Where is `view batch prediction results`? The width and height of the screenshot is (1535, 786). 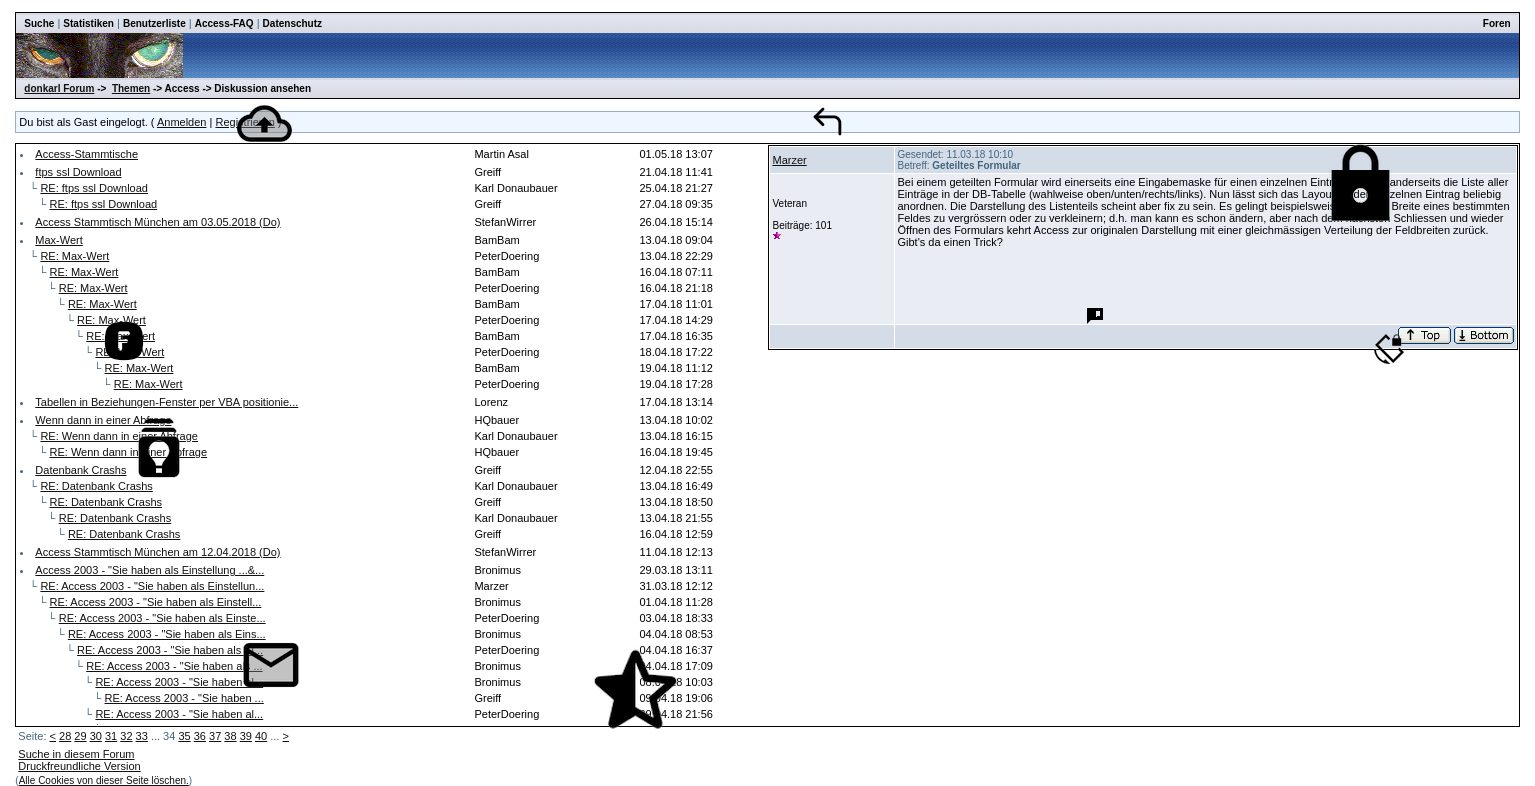 view batch prediction results is located at coordinates (159, 448).